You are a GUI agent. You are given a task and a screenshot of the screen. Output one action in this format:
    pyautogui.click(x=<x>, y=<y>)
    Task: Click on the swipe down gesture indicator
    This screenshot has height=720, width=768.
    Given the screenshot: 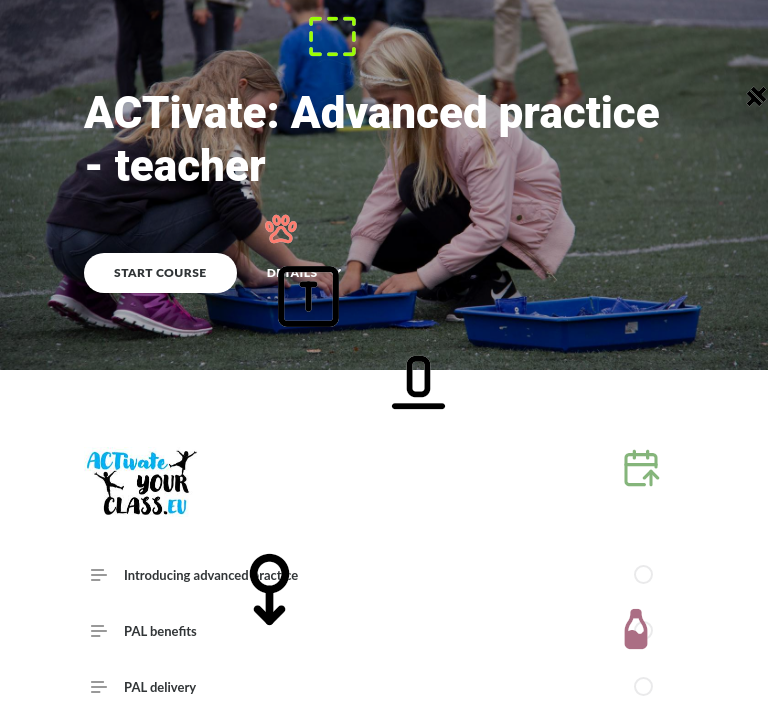 What is the action you would take?
    pyautogui.click(x=269, y=589)
    